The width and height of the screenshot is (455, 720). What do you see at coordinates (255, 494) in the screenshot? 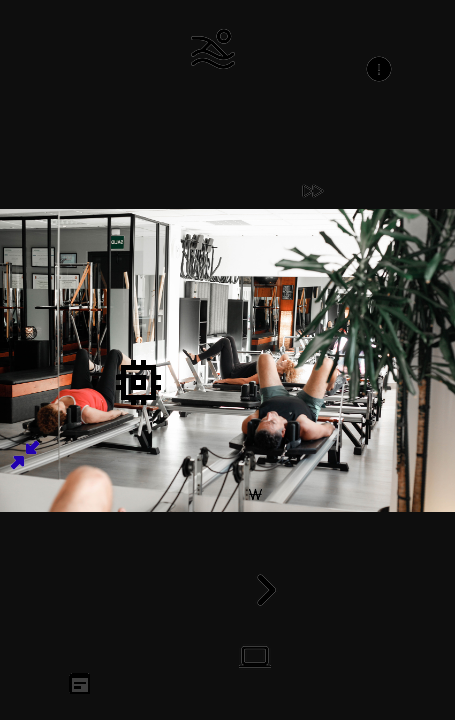
I see `indicates south korean won currency` at bounding box center [255, 494].